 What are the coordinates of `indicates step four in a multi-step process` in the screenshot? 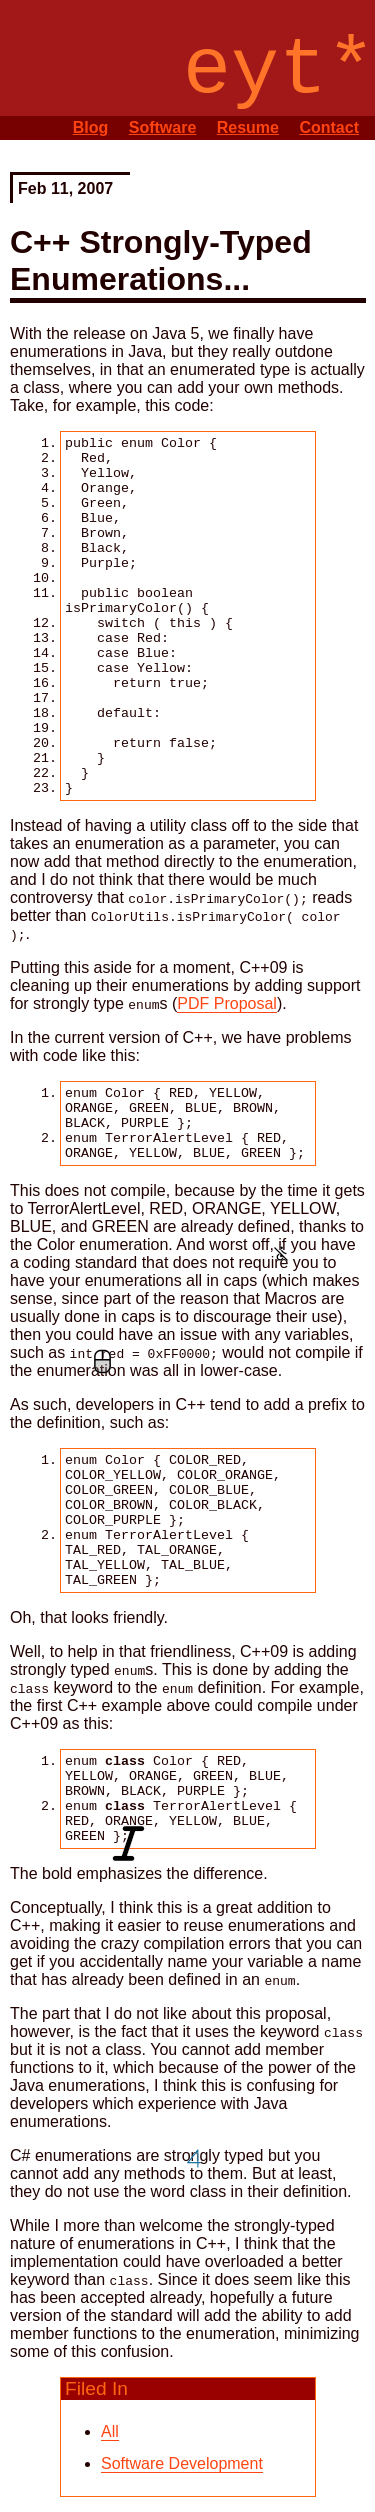 It's located at (194, 2158).